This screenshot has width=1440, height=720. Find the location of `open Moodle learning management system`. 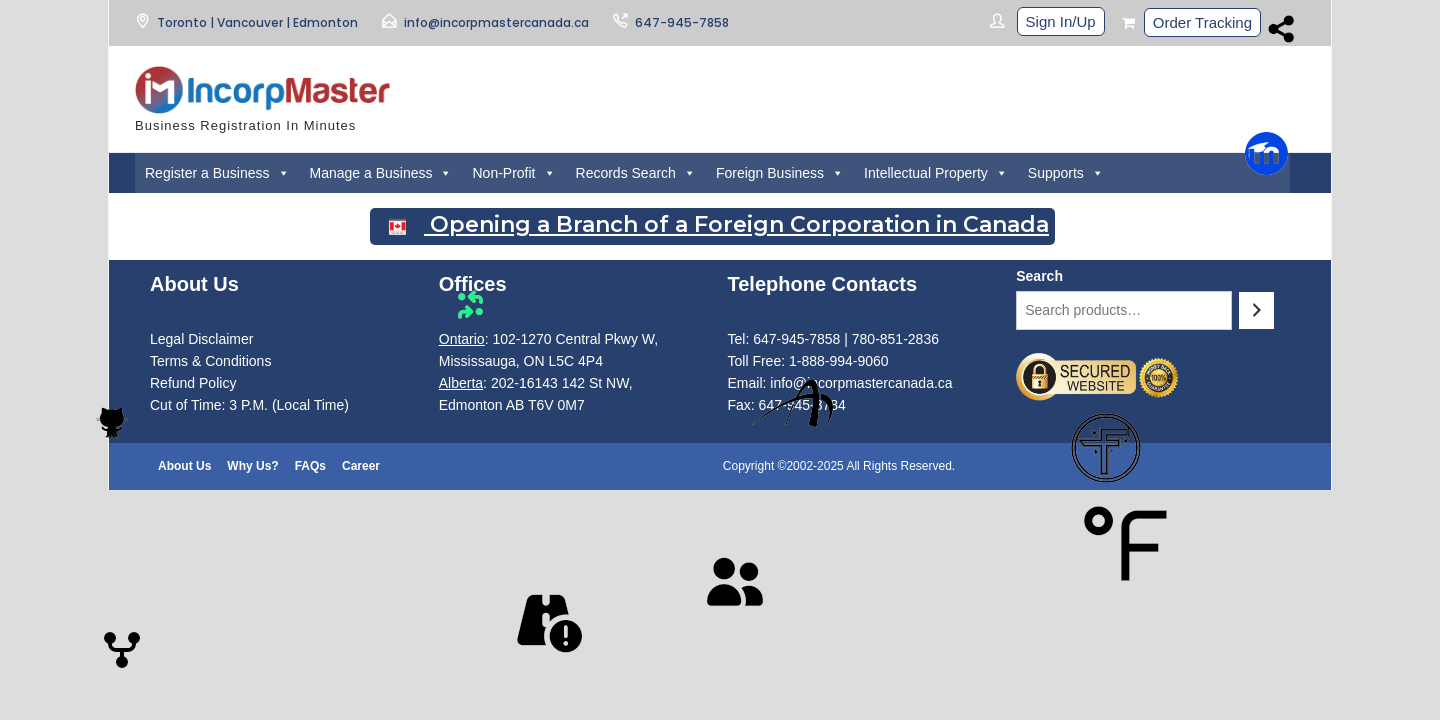

open Moodle learning management system is located at coordinates (1266, 153).